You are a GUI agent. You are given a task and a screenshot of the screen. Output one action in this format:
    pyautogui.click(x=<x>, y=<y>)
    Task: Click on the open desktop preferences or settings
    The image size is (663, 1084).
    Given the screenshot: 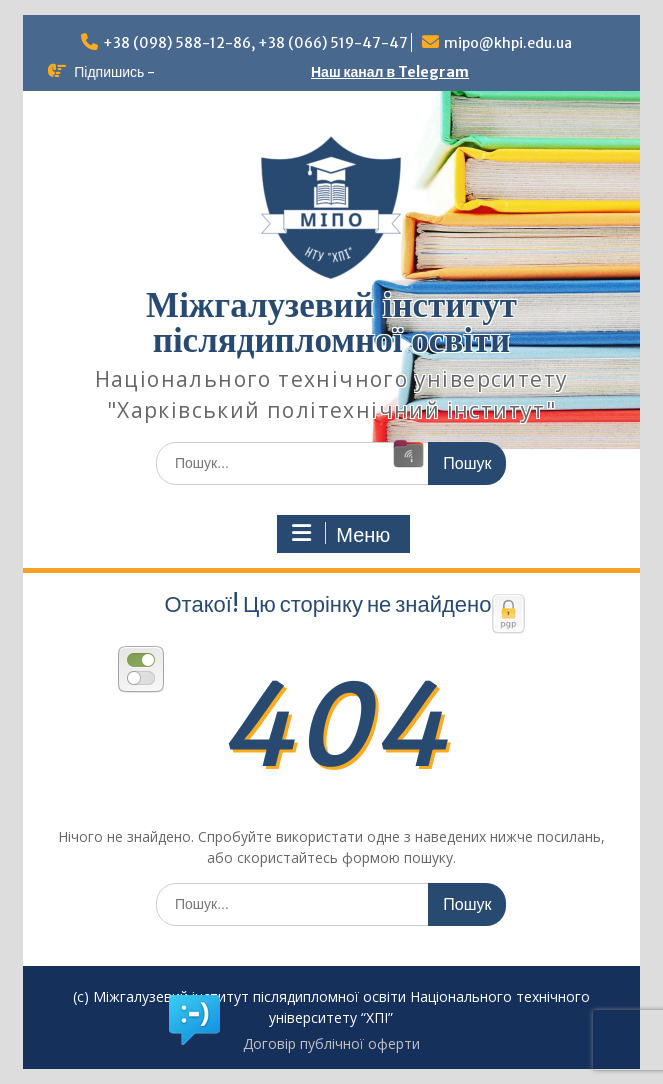 What is the action you would take?
    pyautogui.click(x=141, y=669)
    